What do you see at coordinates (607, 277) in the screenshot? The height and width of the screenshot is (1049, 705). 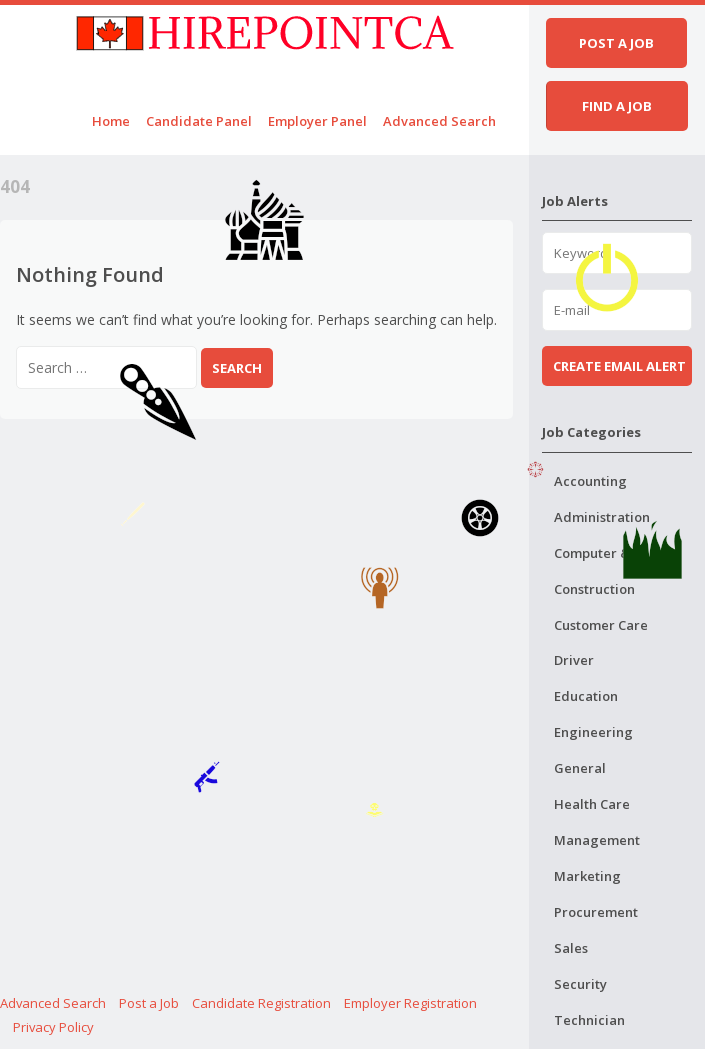 I see `turn device on or off` at bounding box center [607, 277].